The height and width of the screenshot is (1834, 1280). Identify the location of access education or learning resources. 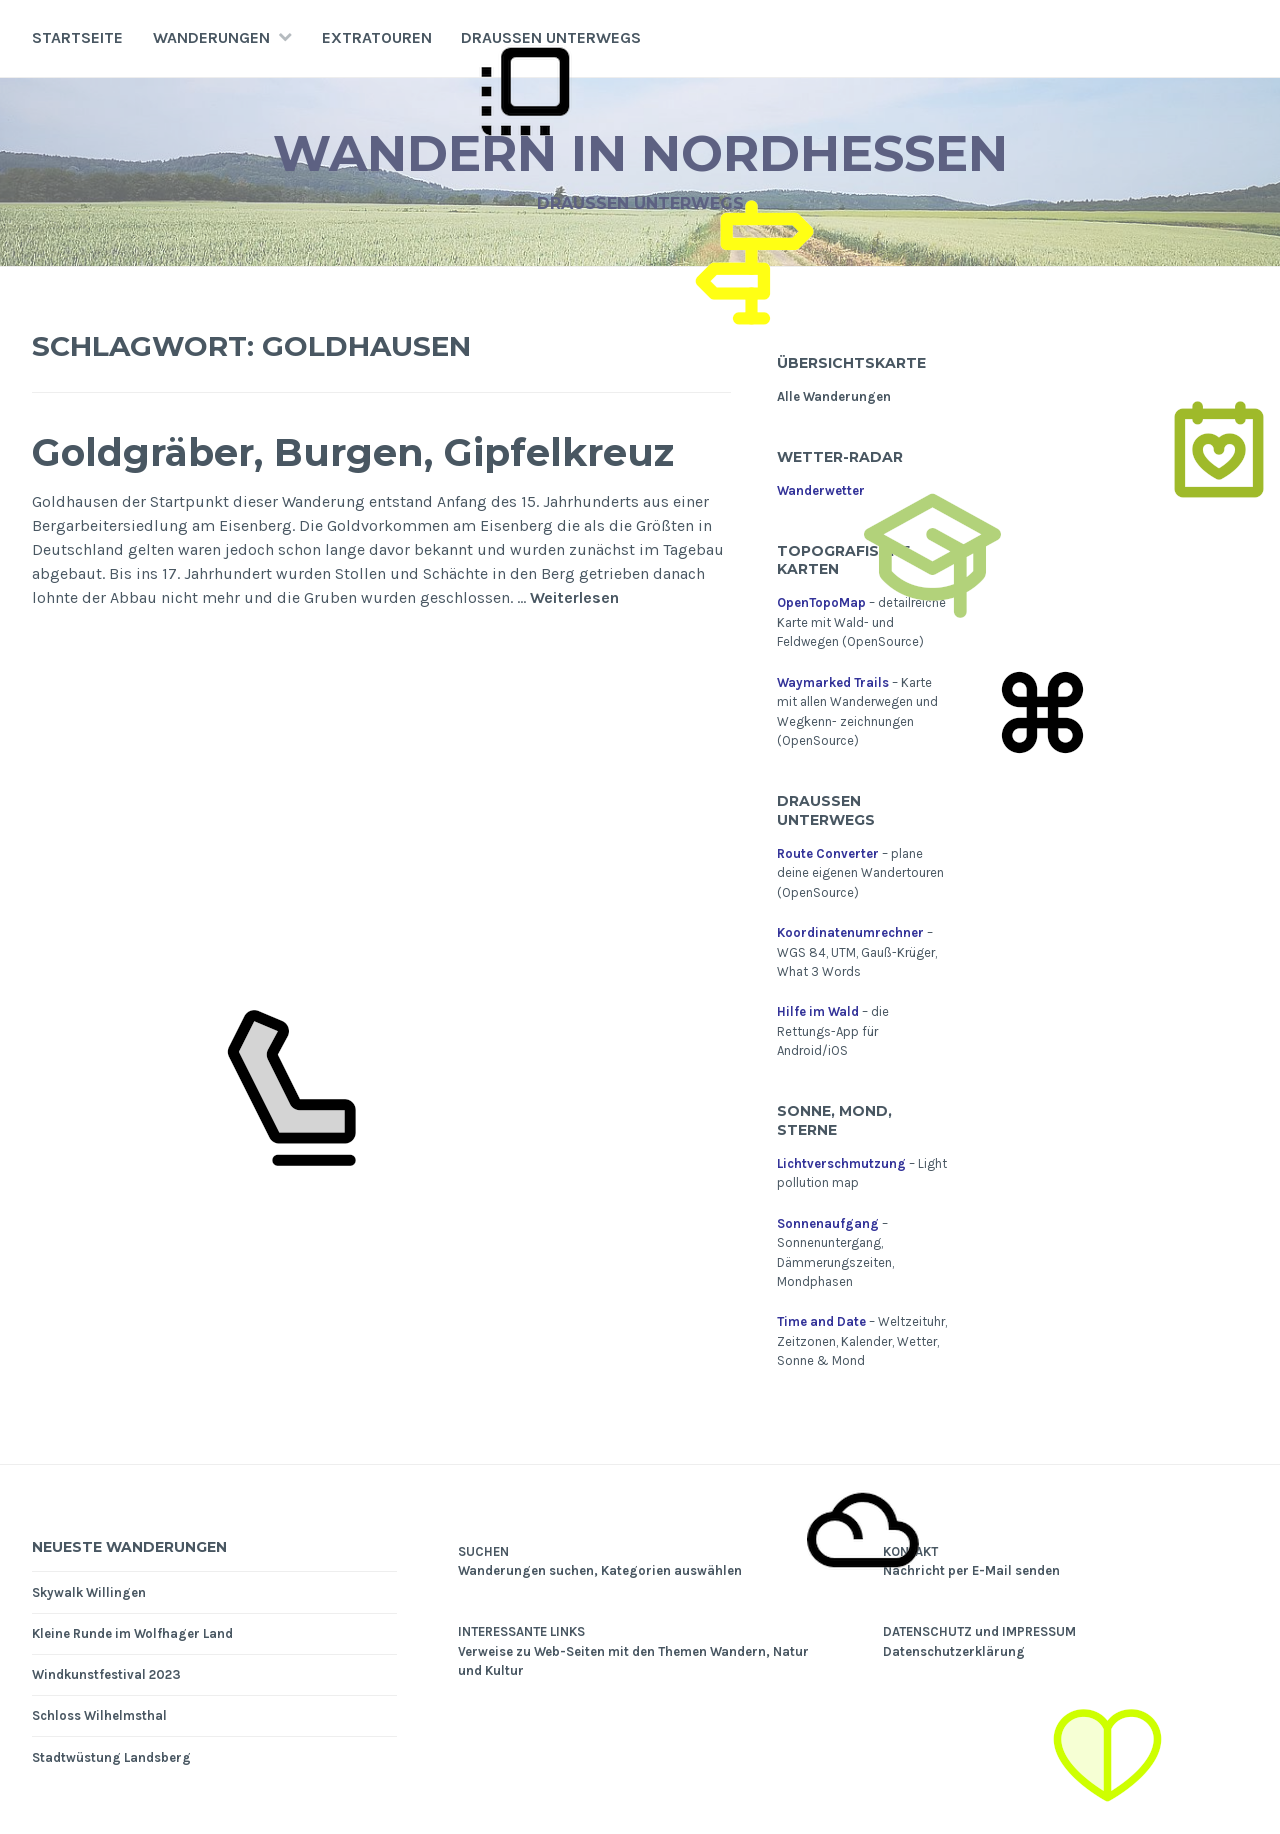
(932, 551).